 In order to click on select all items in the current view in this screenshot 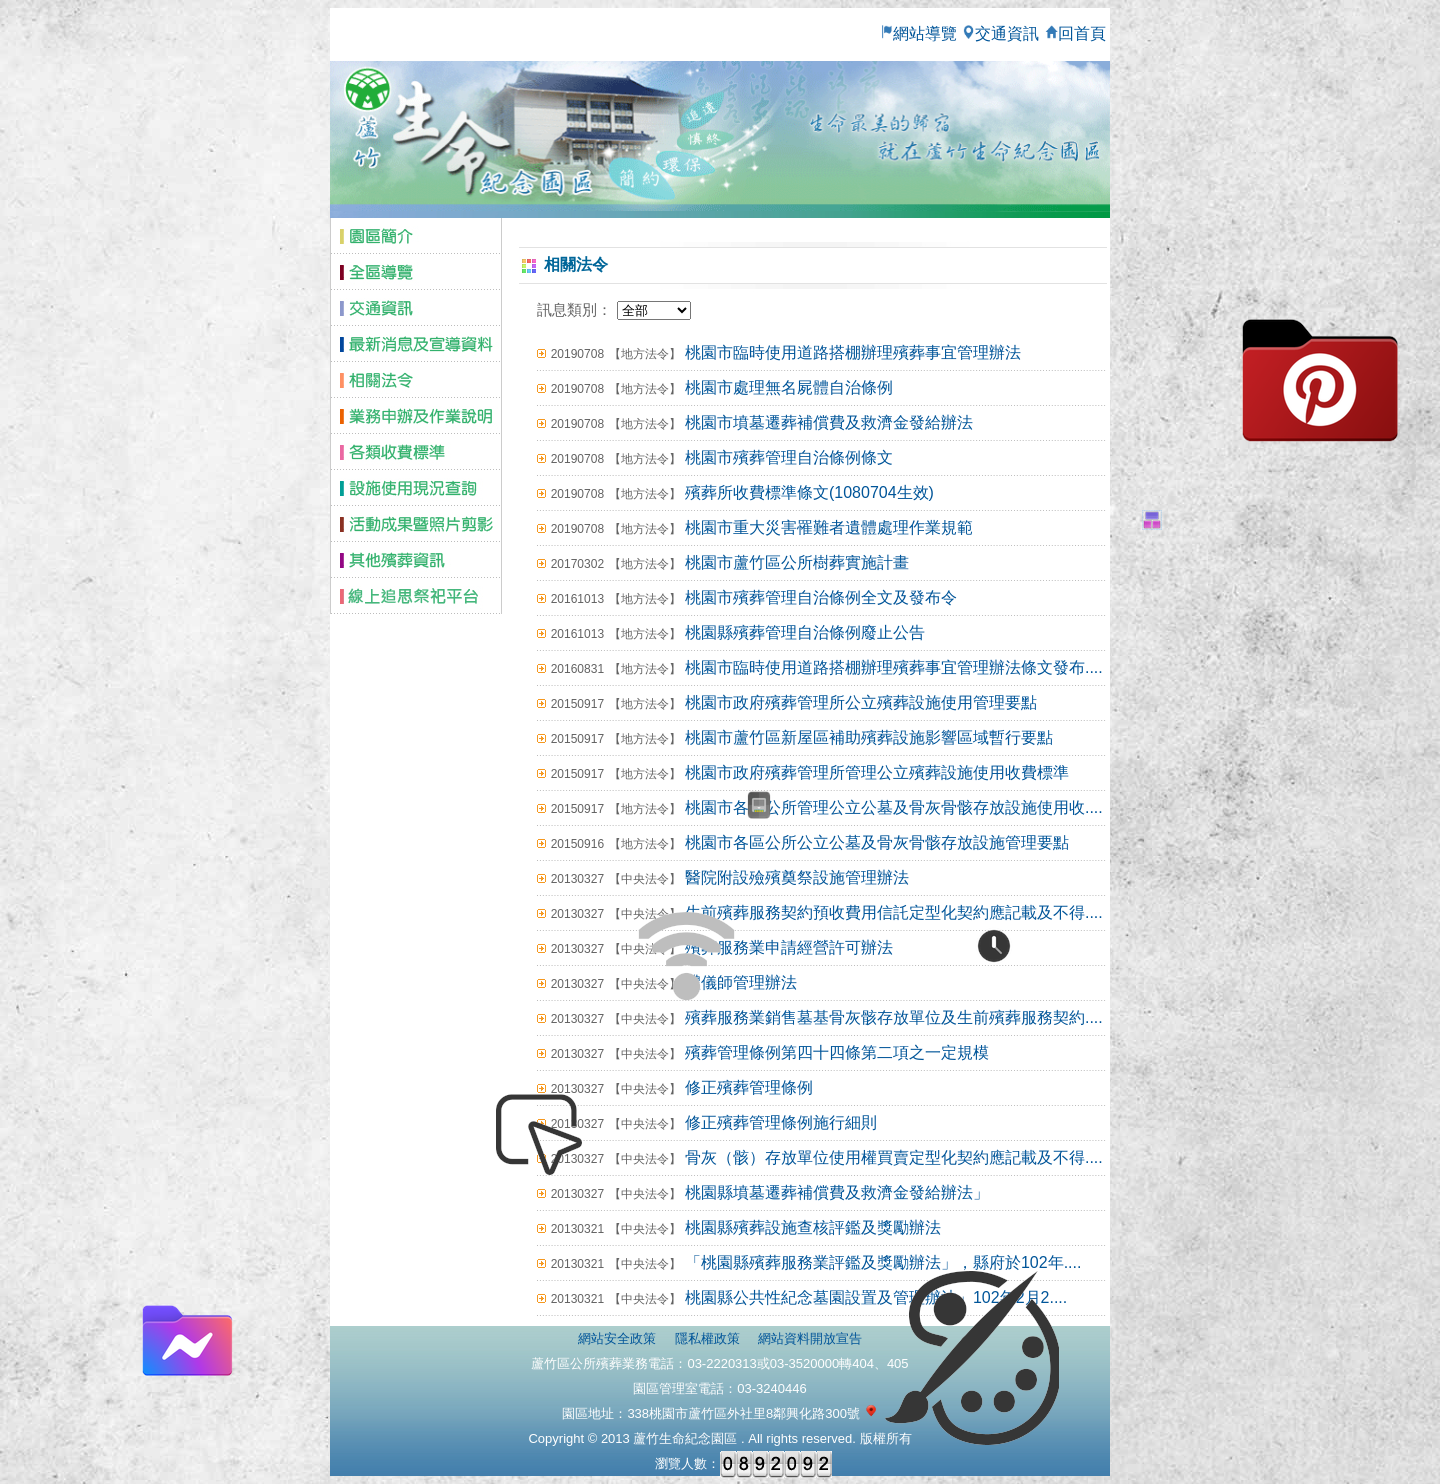, I will do `click(1152, 520)`.